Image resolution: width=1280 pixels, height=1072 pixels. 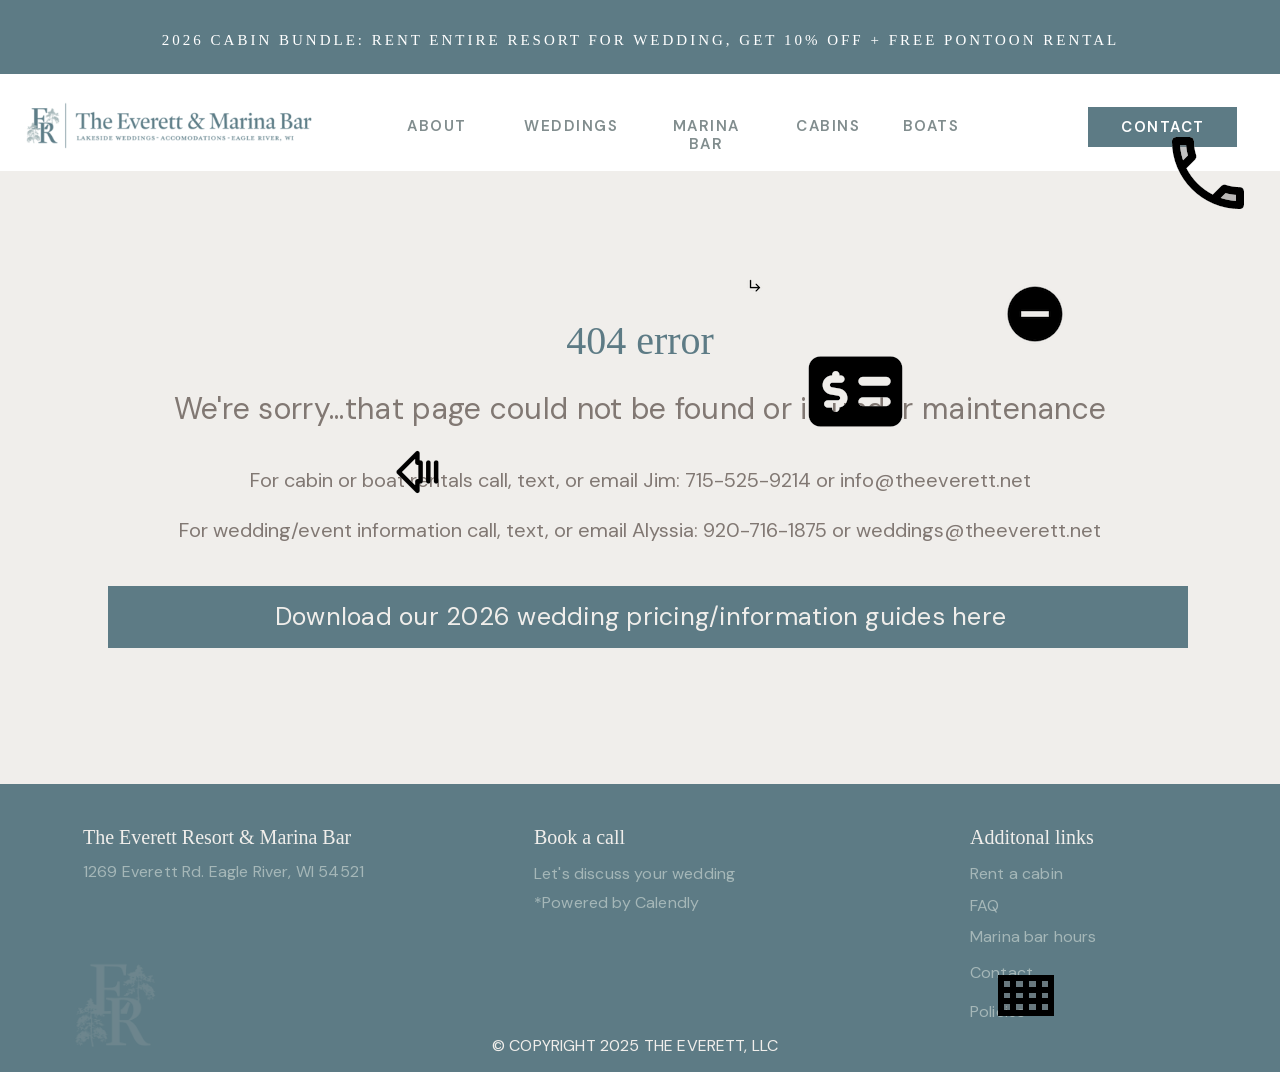 I want to click on make a phone call, so click(x=1208, y=173).